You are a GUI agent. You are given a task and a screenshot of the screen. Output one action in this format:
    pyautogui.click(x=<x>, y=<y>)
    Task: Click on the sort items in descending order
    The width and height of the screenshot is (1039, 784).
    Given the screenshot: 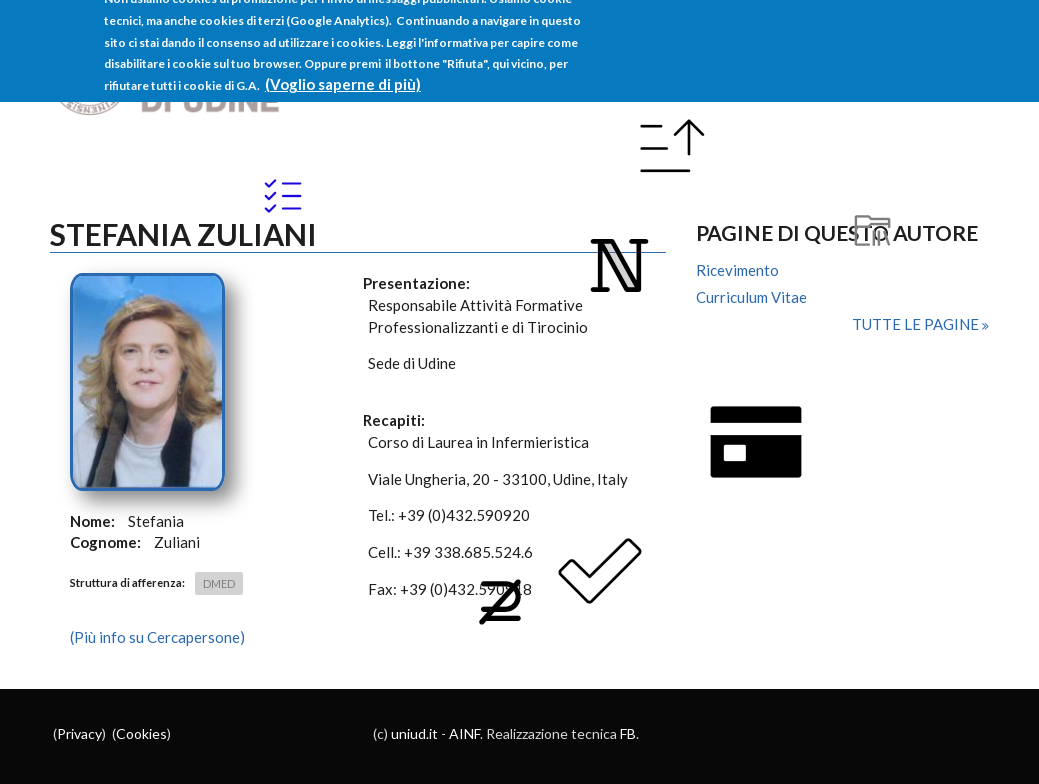 What is the action you would take?
    pyautogui.click(x=669, y=148)
    